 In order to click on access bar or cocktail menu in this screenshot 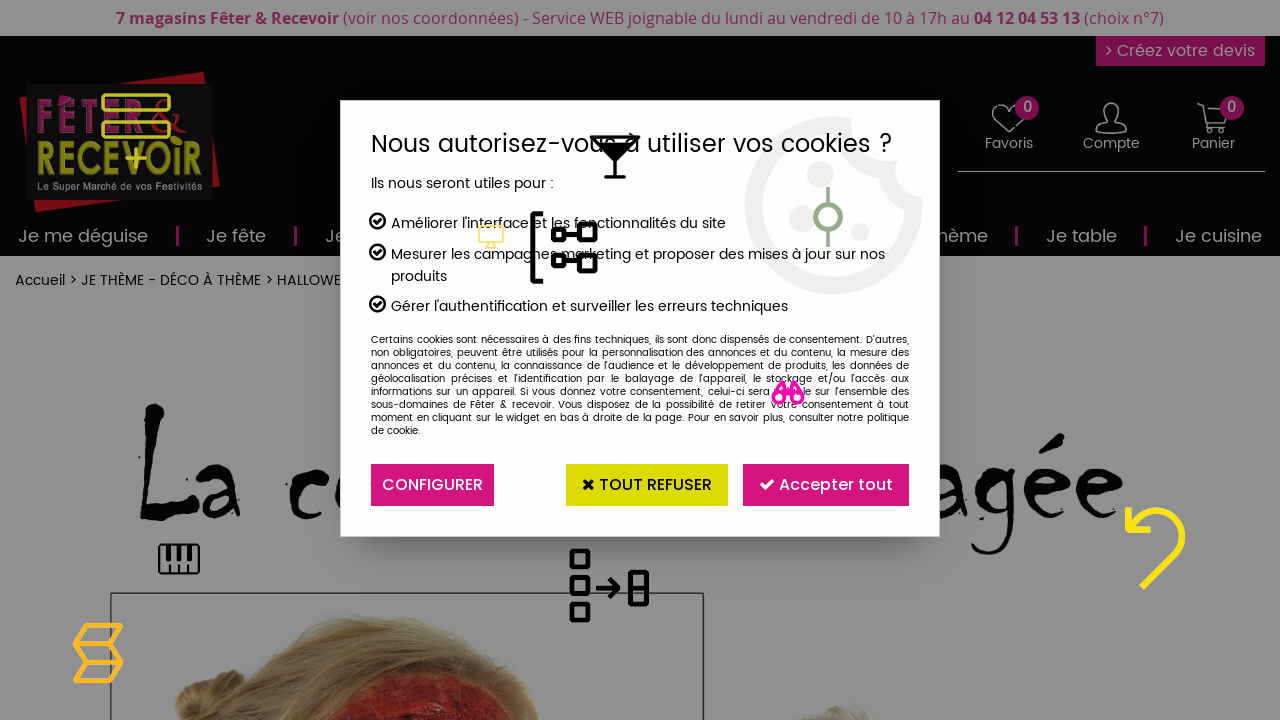, I will do `click(615, 157)`.